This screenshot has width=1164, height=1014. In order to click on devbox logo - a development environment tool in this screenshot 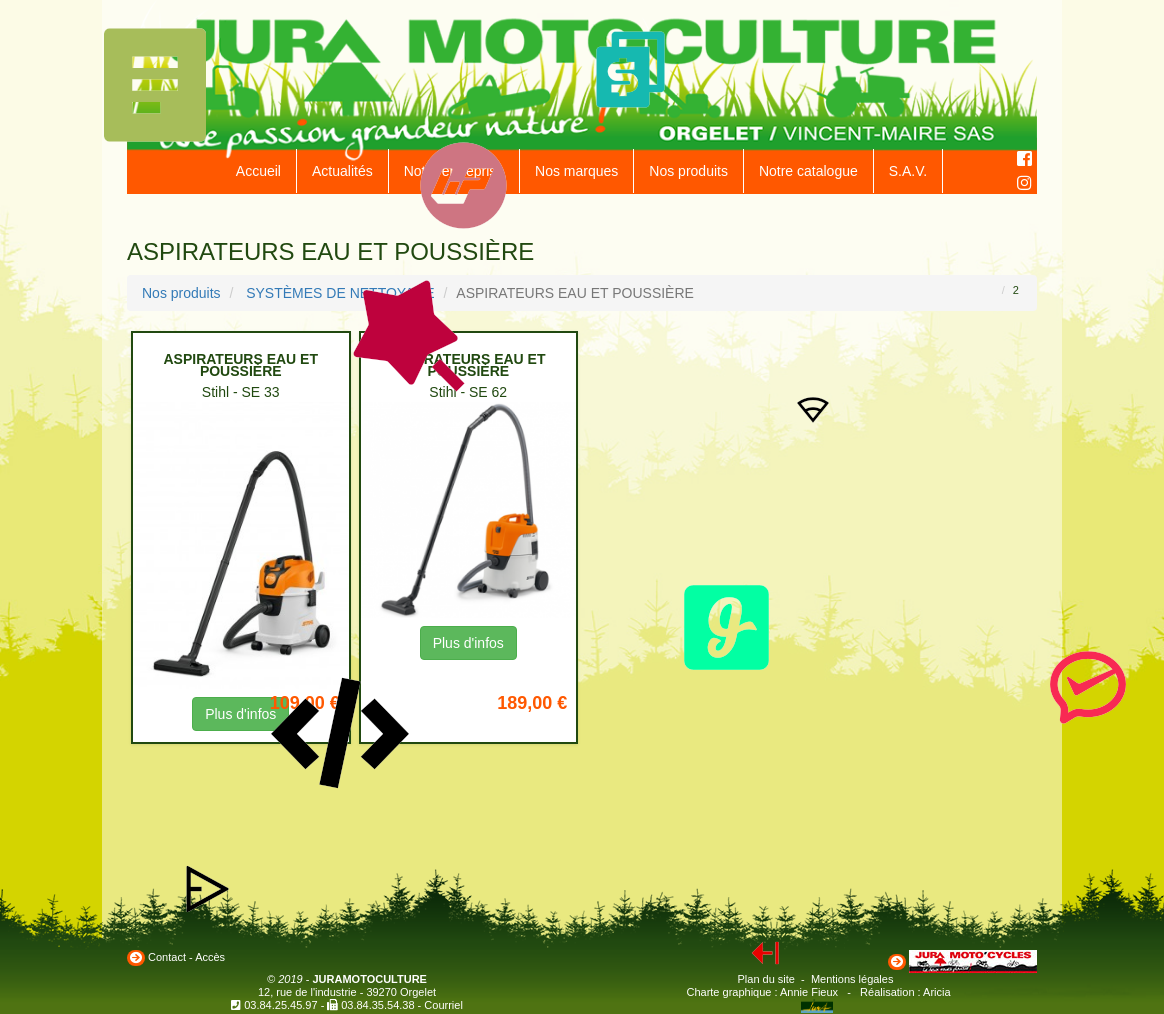, I will do `click(340, 733)`.